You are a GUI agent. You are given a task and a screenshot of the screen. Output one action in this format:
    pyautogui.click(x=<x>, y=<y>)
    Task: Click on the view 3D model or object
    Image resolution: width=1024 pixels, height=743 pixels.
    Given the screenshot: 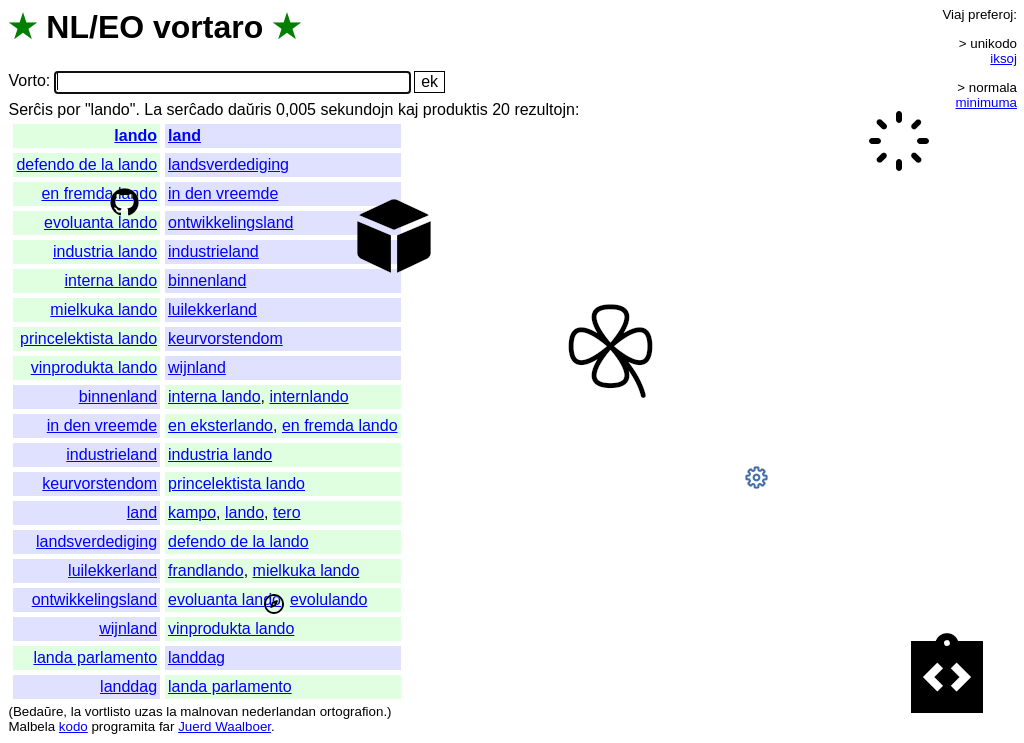 What is the action you would take?
    pyautogui.click(x=394, y=236)
    